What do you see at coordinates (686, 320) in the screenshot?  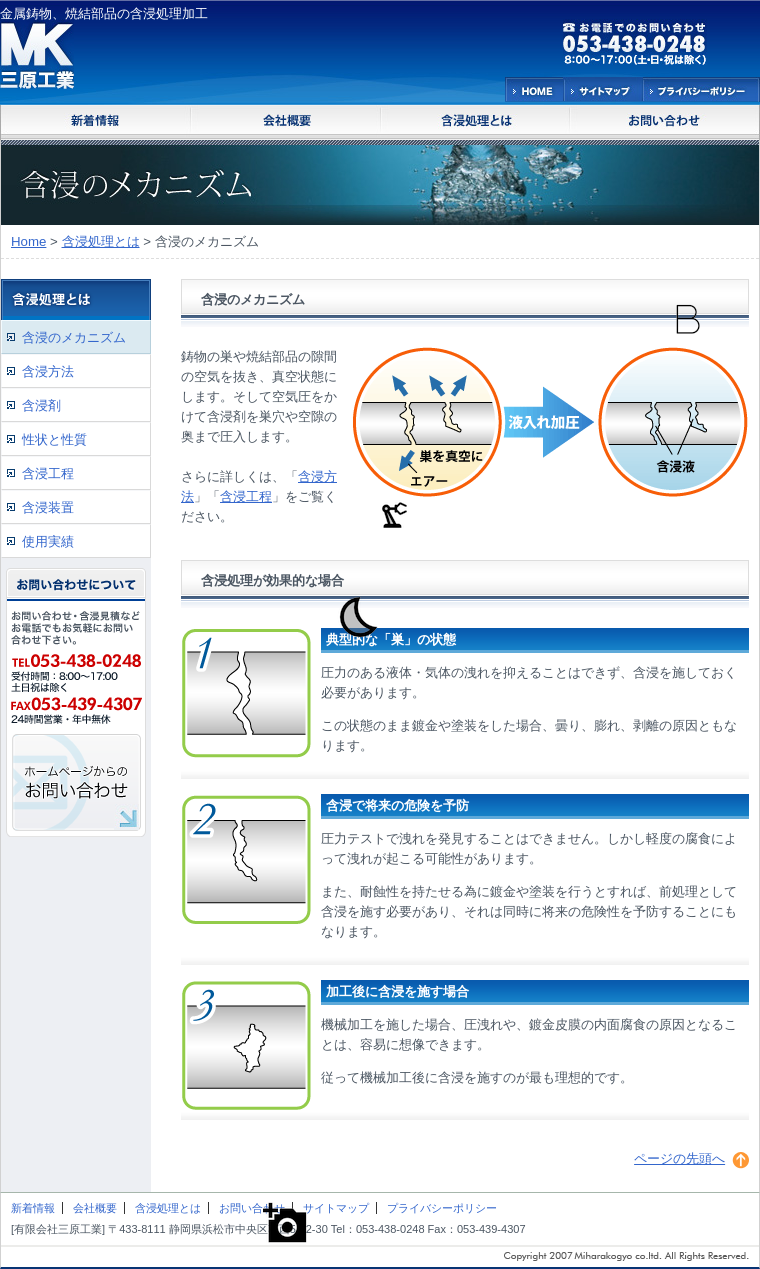 I see `apply bold formatting to selected text` at bounding box center [686, 320].